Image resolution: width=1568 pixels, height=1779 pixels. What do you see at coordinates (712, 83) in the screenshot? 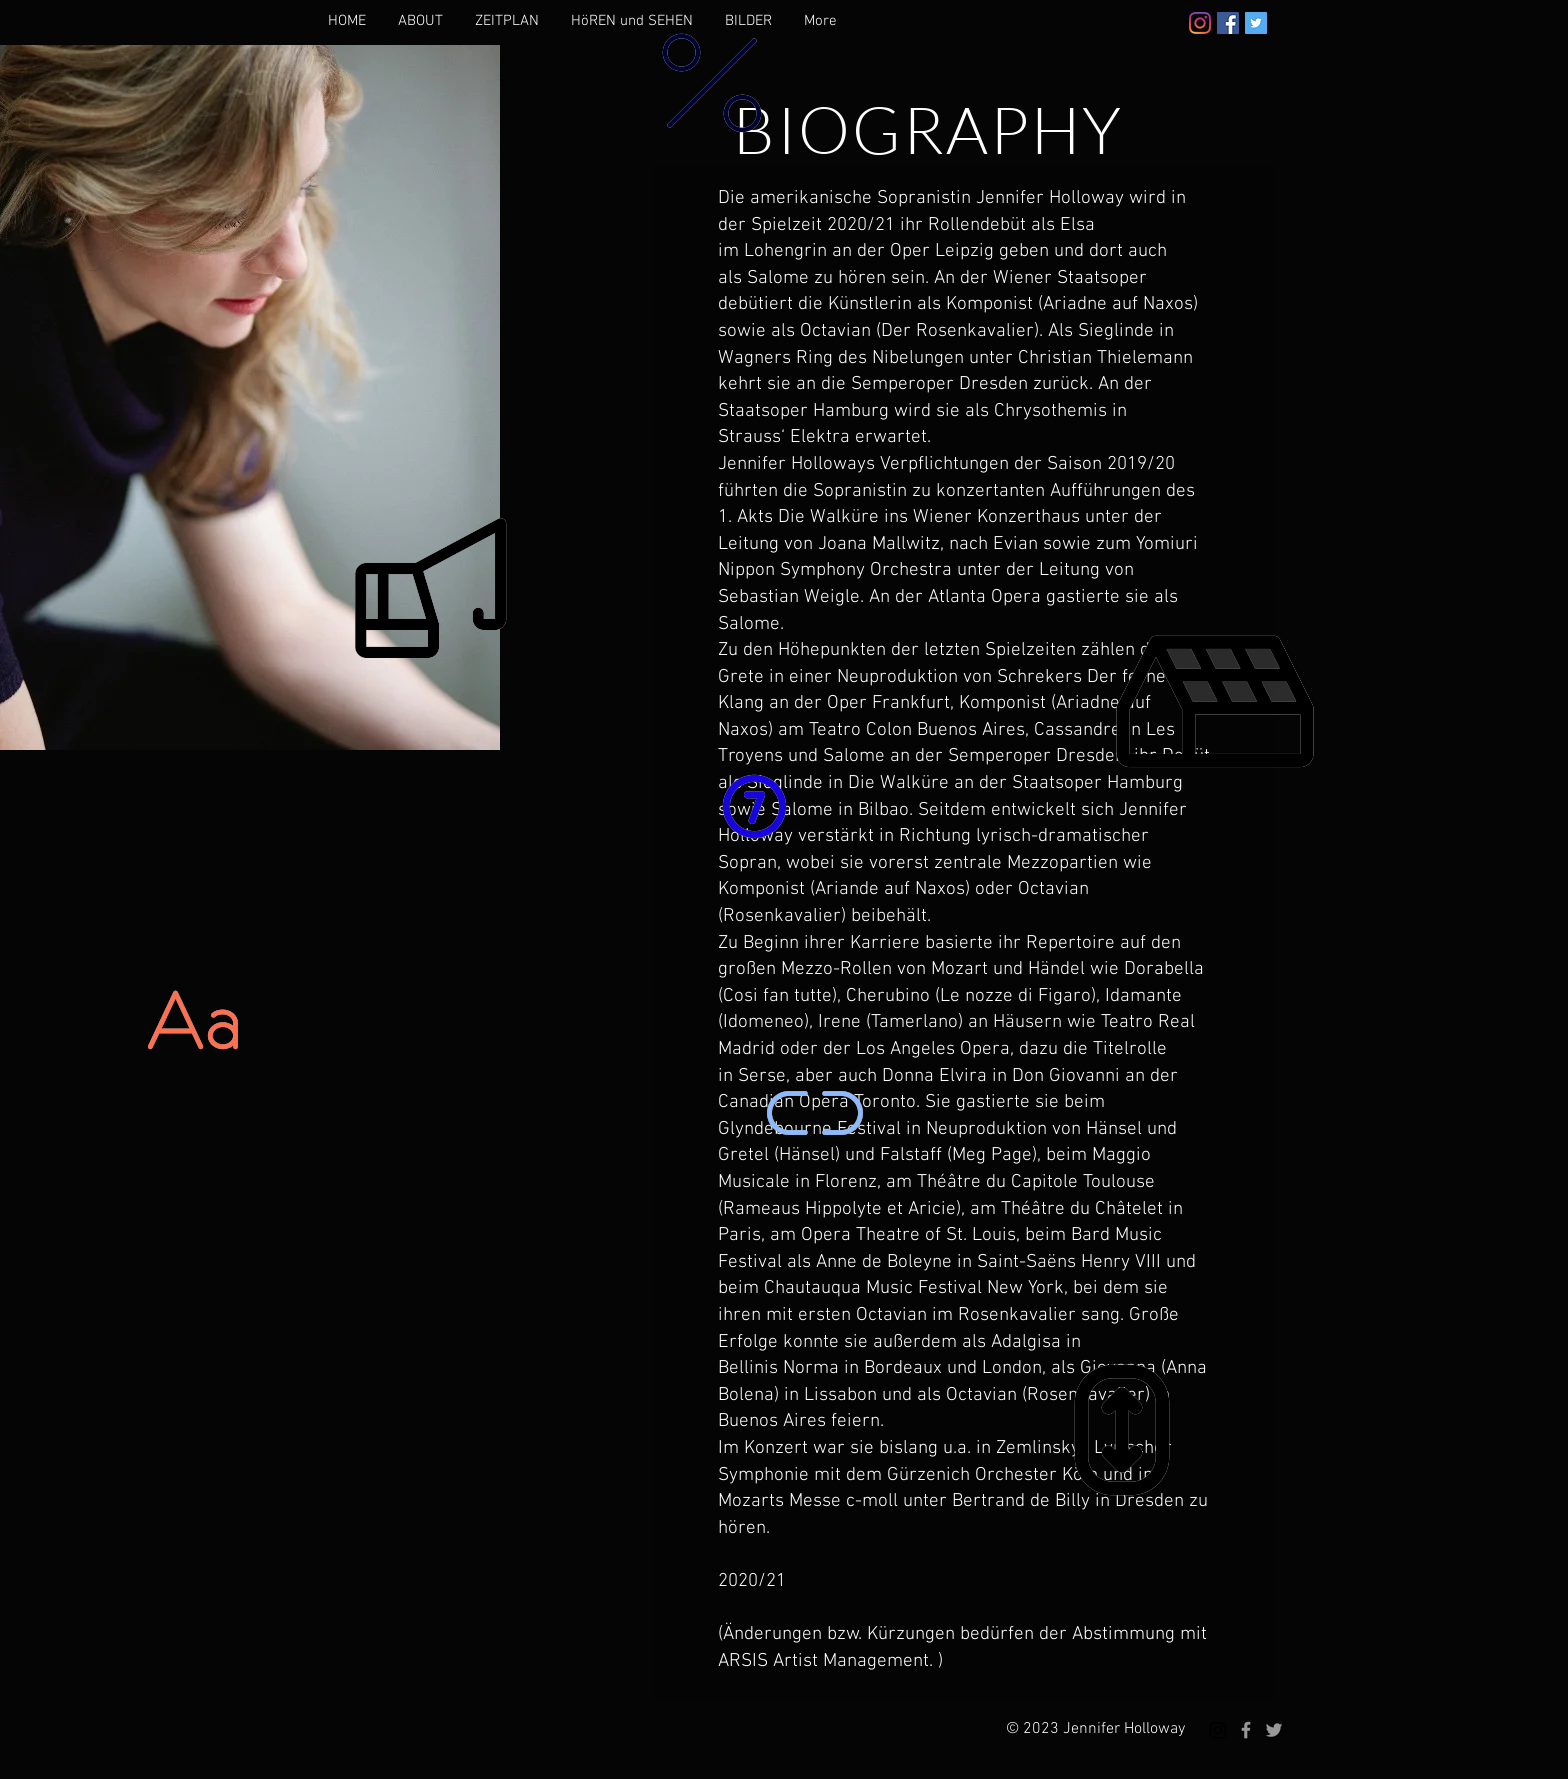
I see `view discount or promotional pricing` at bounding box center [712, 83].